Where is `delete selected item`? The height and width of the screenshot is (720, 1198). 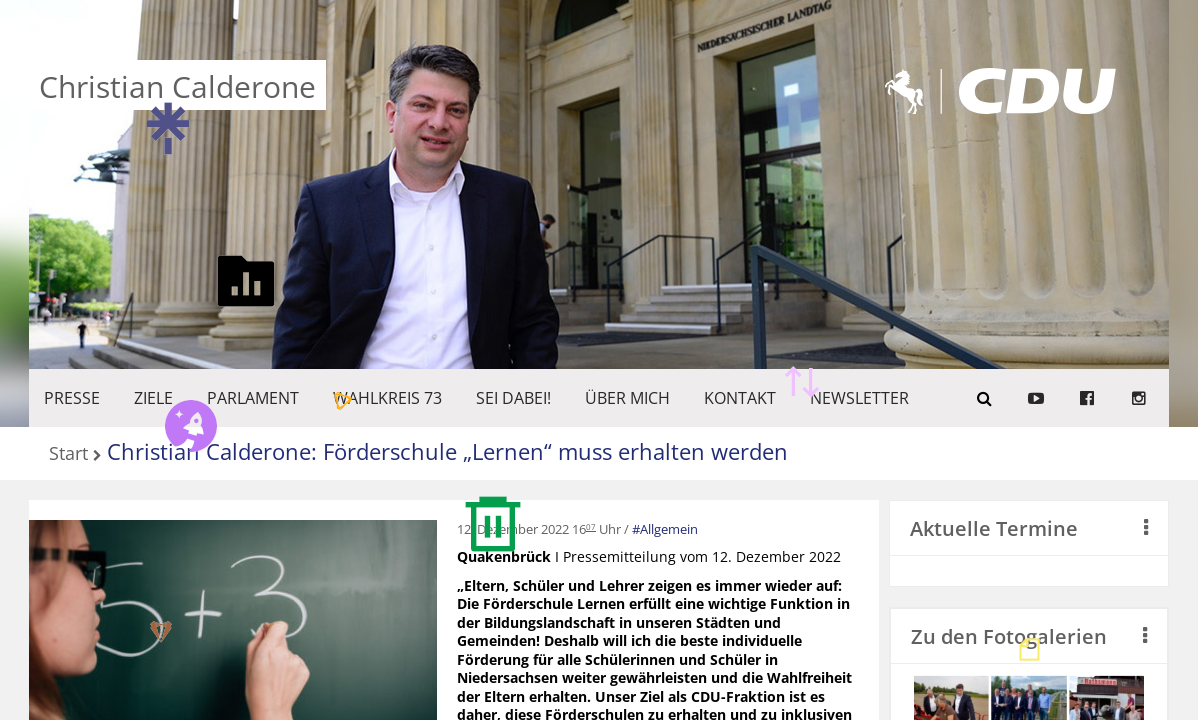
delete selected item is located at coordinates (493, 524).